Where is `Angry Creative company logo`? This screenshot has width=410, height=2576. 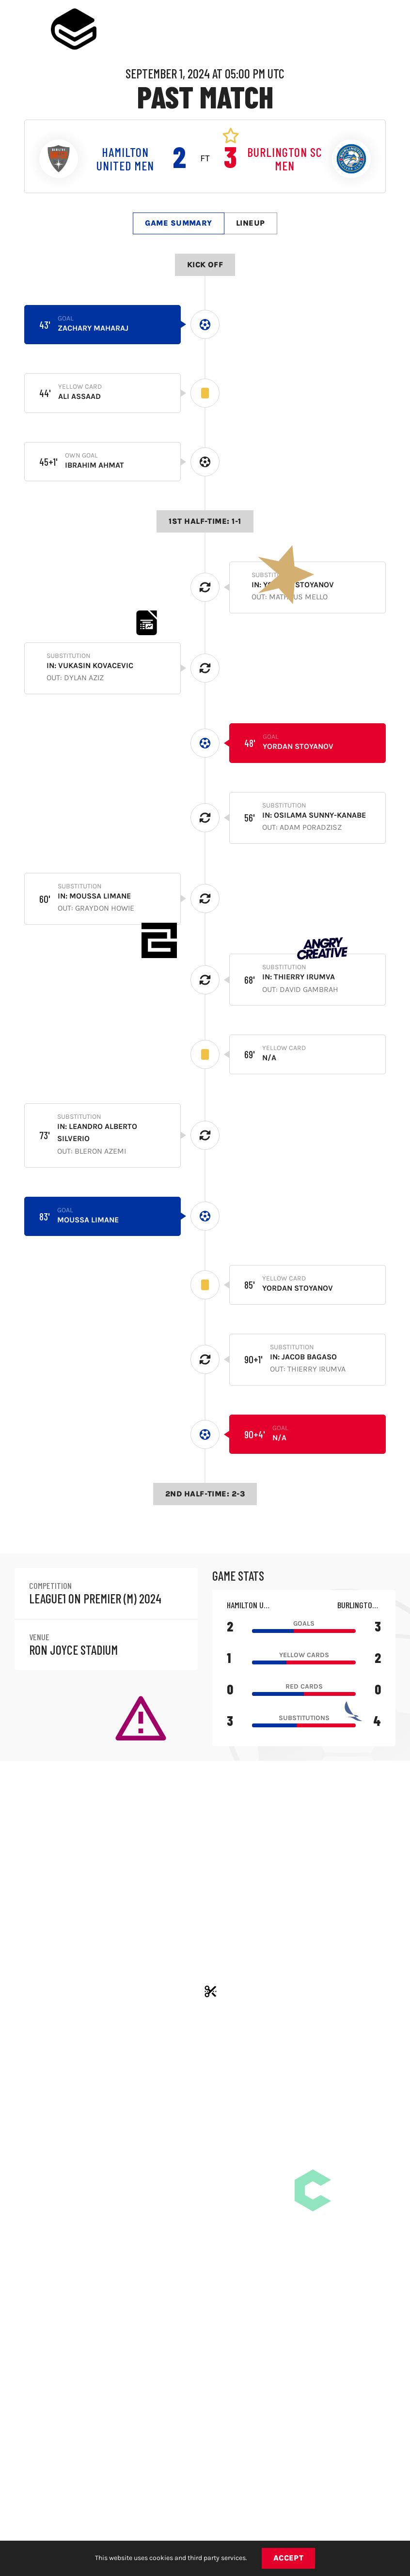 Angry Creative company logo is located at coordinates (322, 948).